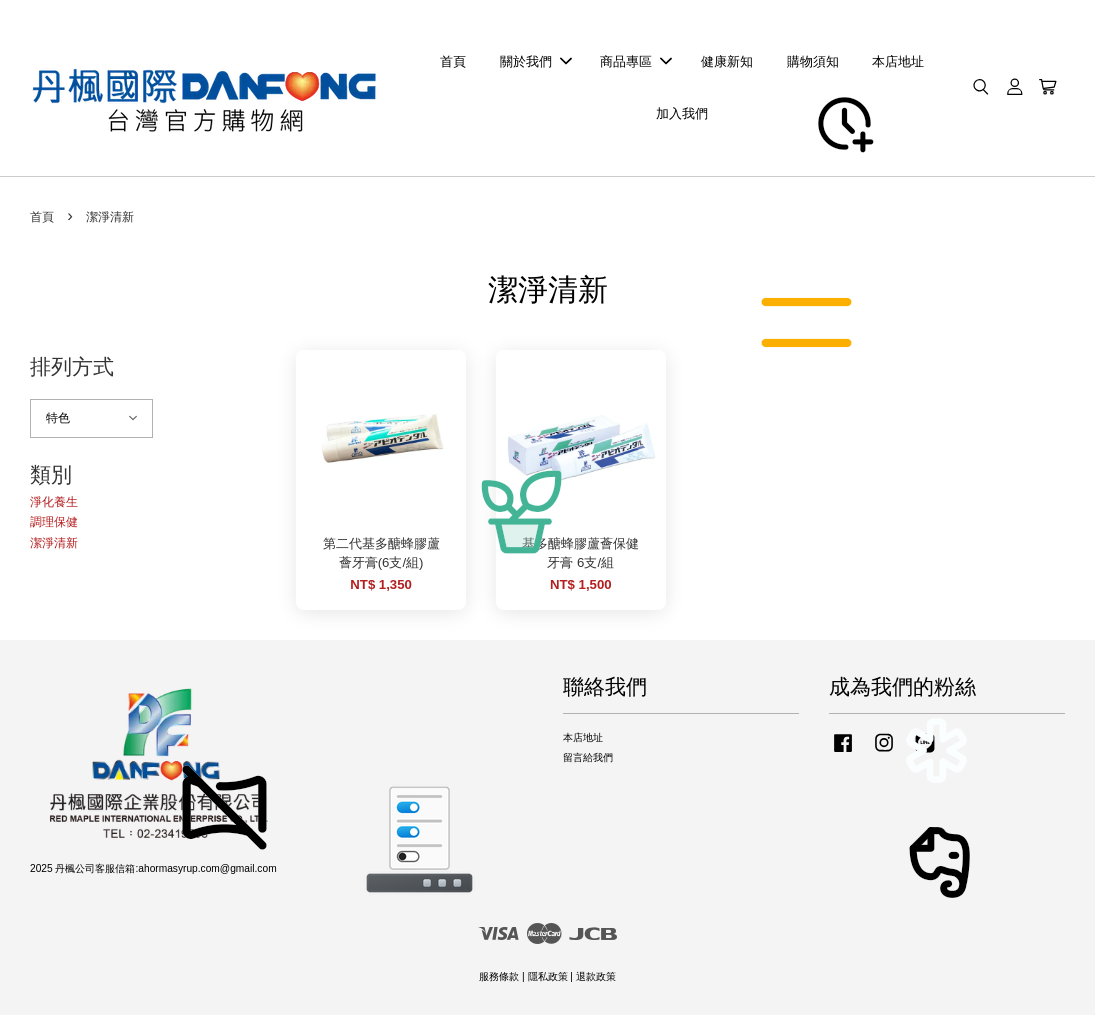 This screenshot has width=1095, height=1015. What do you see at coordinates (936, 750) in the screenshot?
I see `access health or medical services` at bounding box center [936, 750].